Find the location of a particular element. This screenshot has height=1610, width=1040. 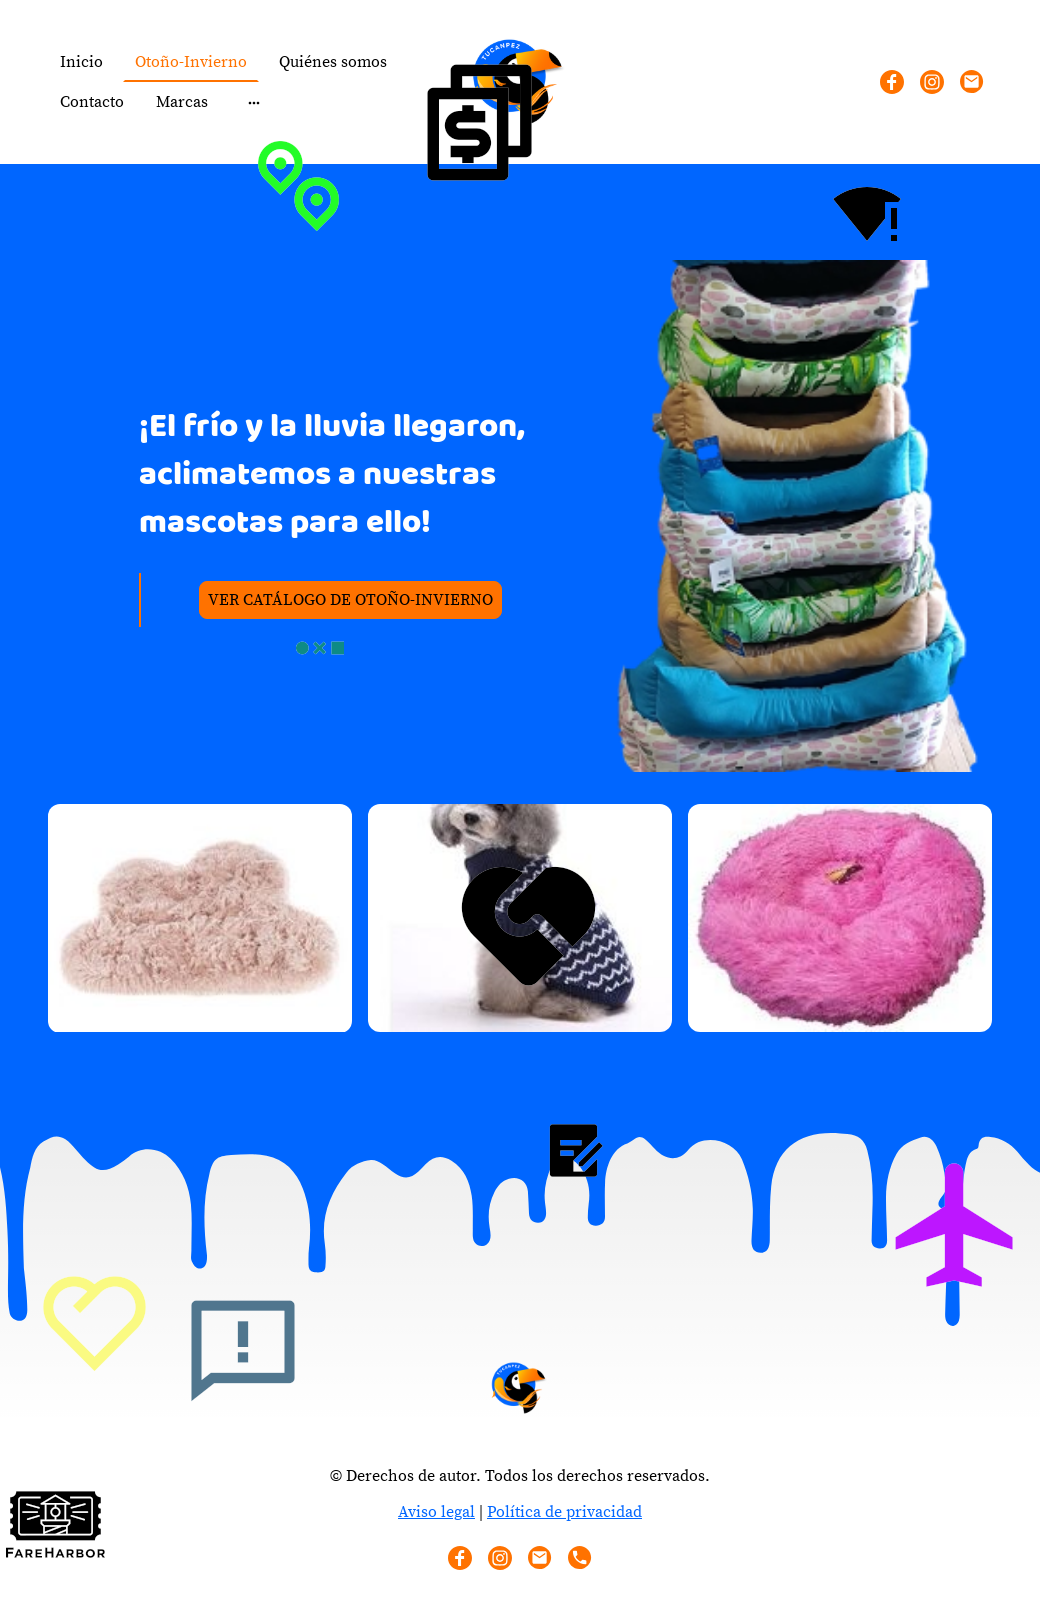

edit or compose a draft document is located at coordinates (573, 1150).